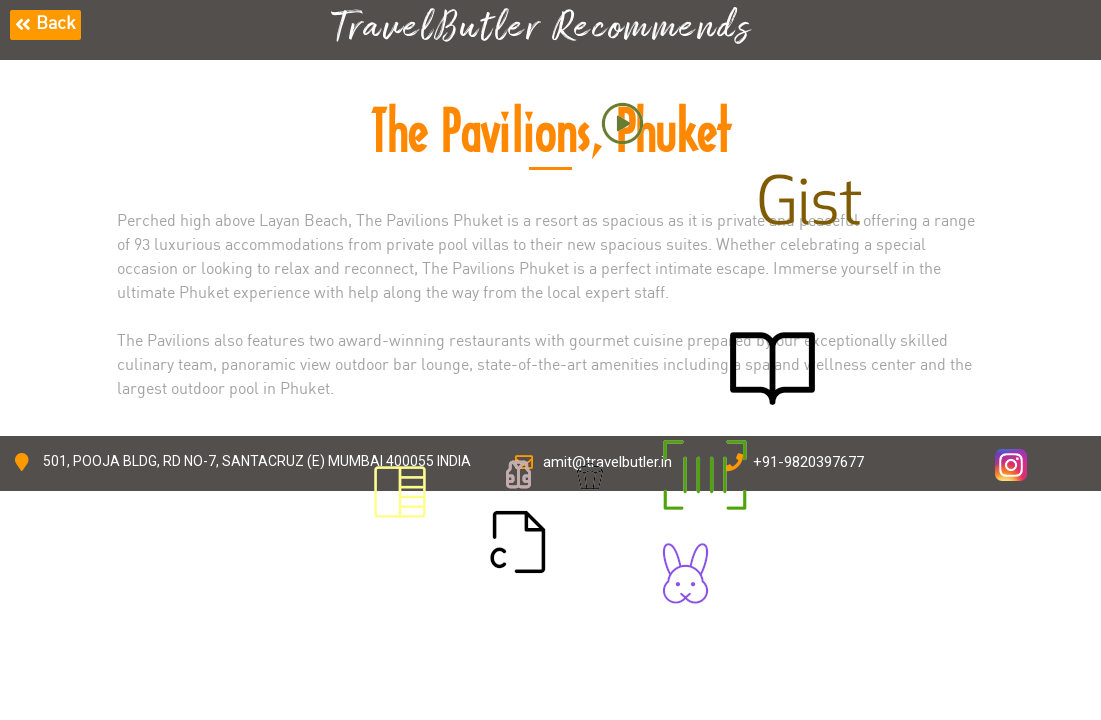  I want to click on scan a barcode, so click(705, 475).